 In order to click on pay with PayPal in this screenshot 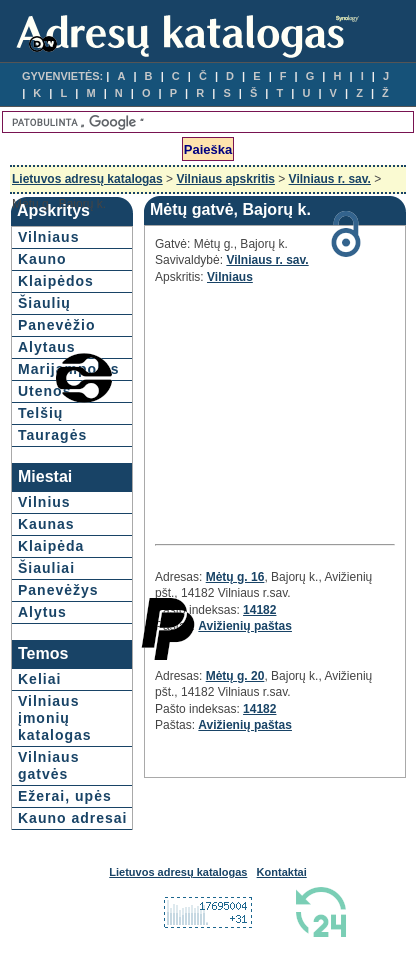, I will do `click(168, 629)`.